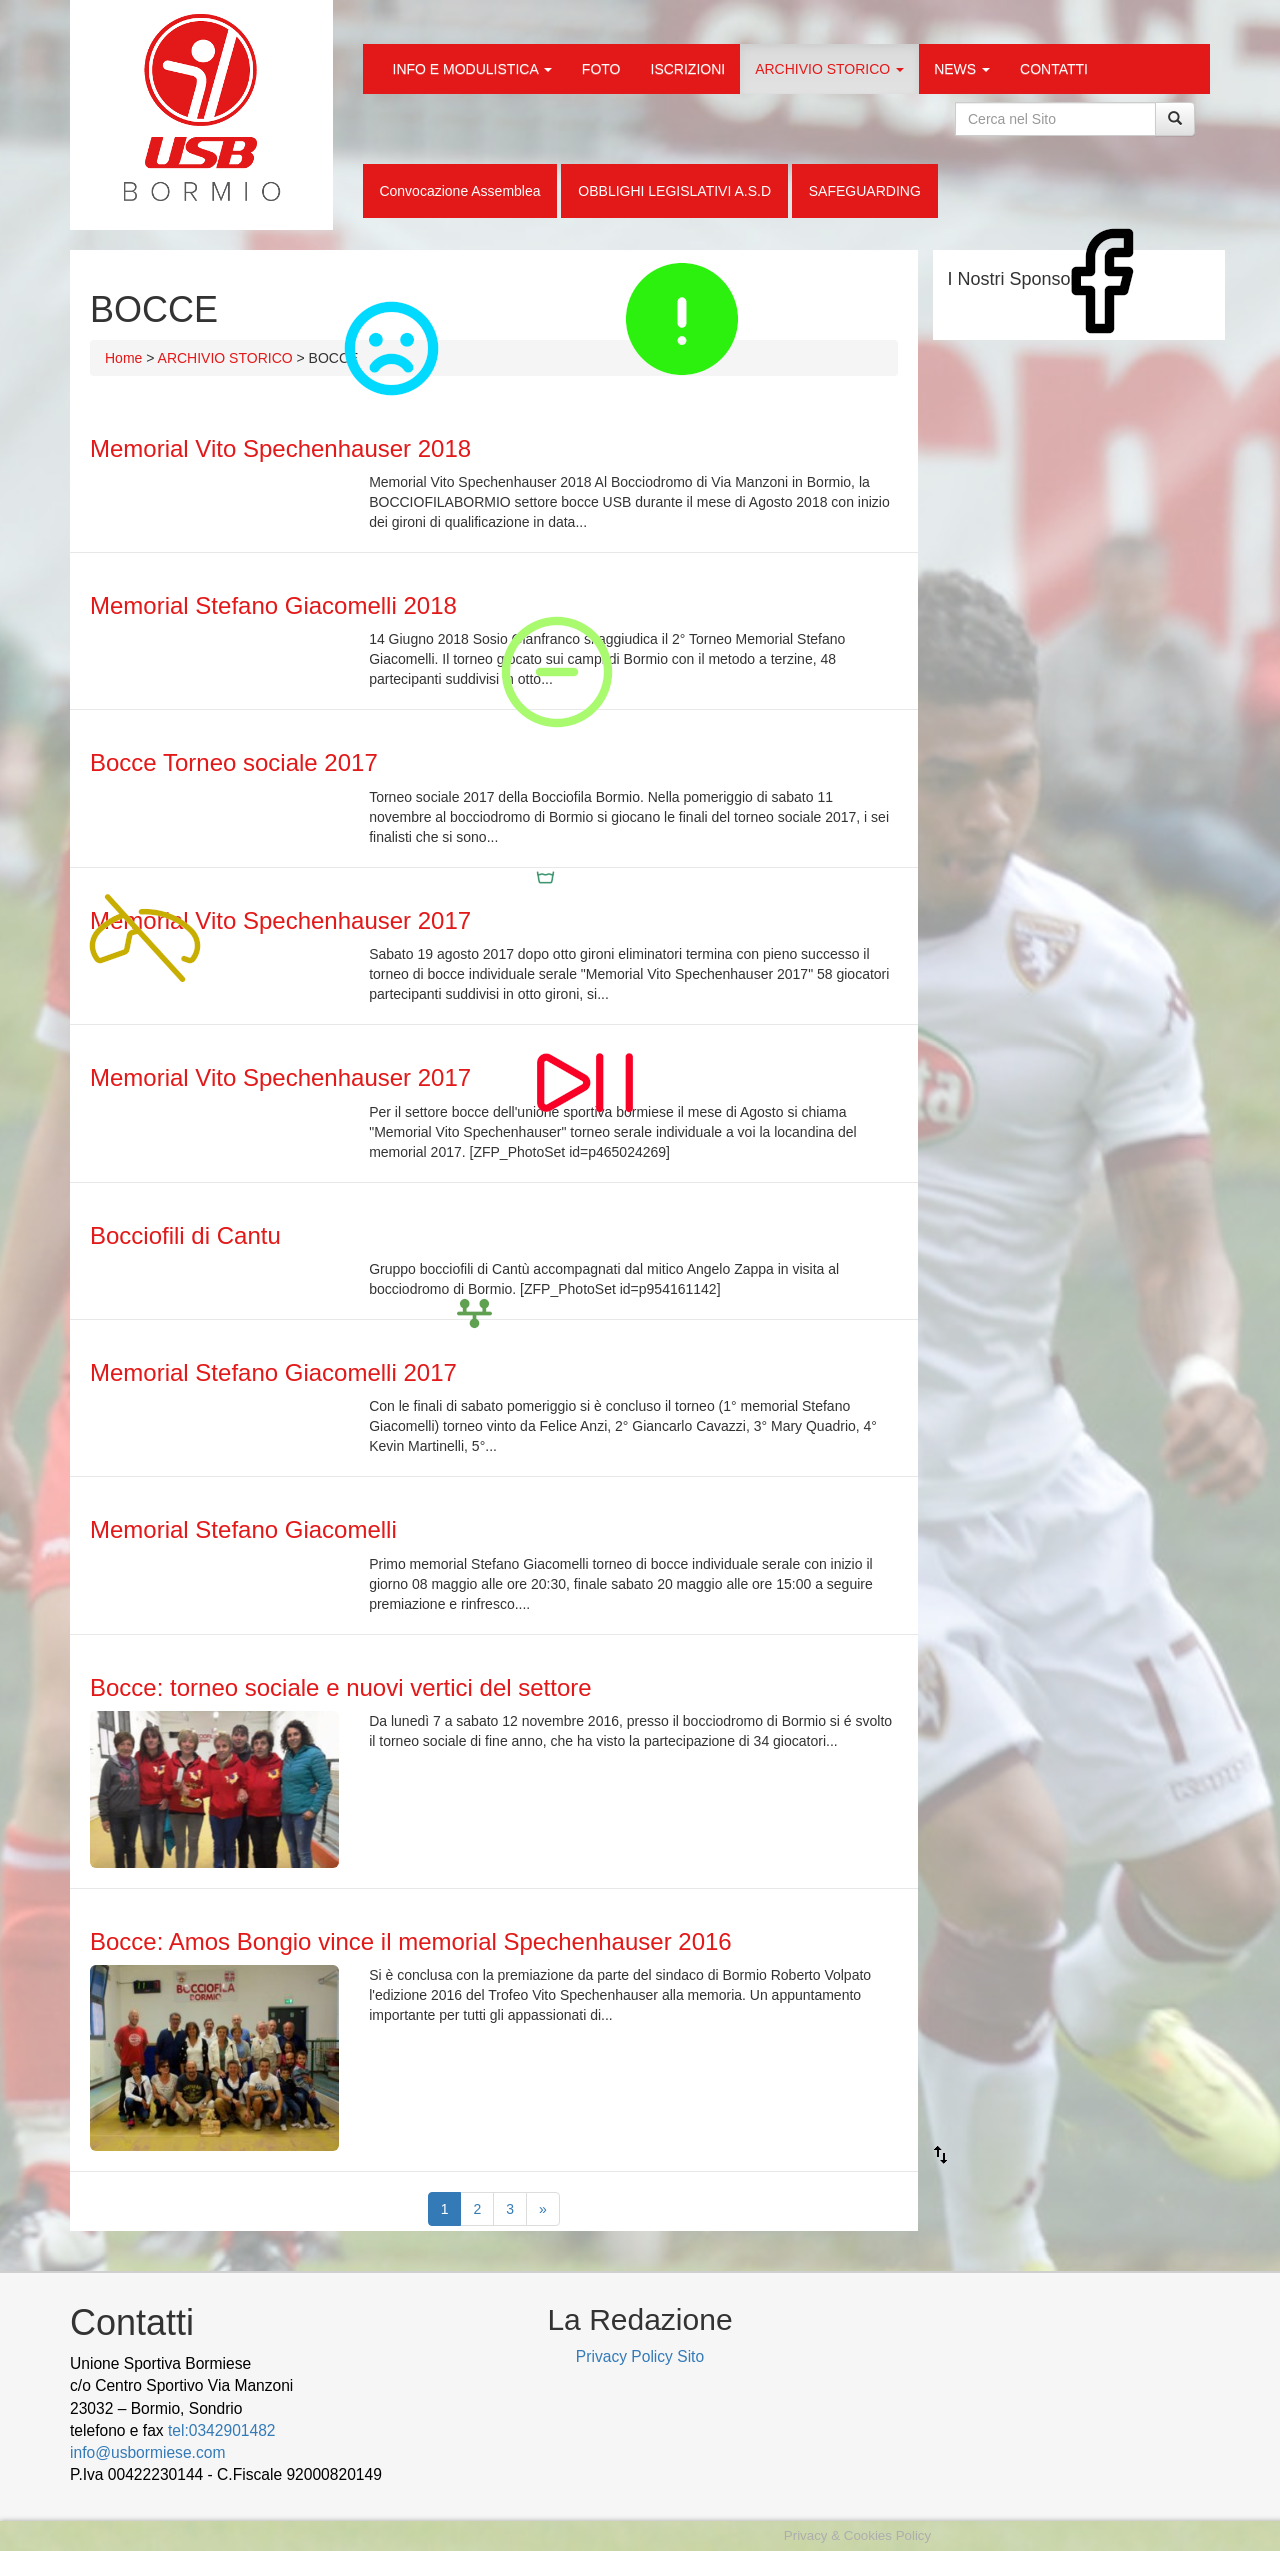 The width and height of the screenshot is (1280, 2551). Describe the element at coordinates (1100, 281) in the screenshot. I see `open Facebook app` at that location.